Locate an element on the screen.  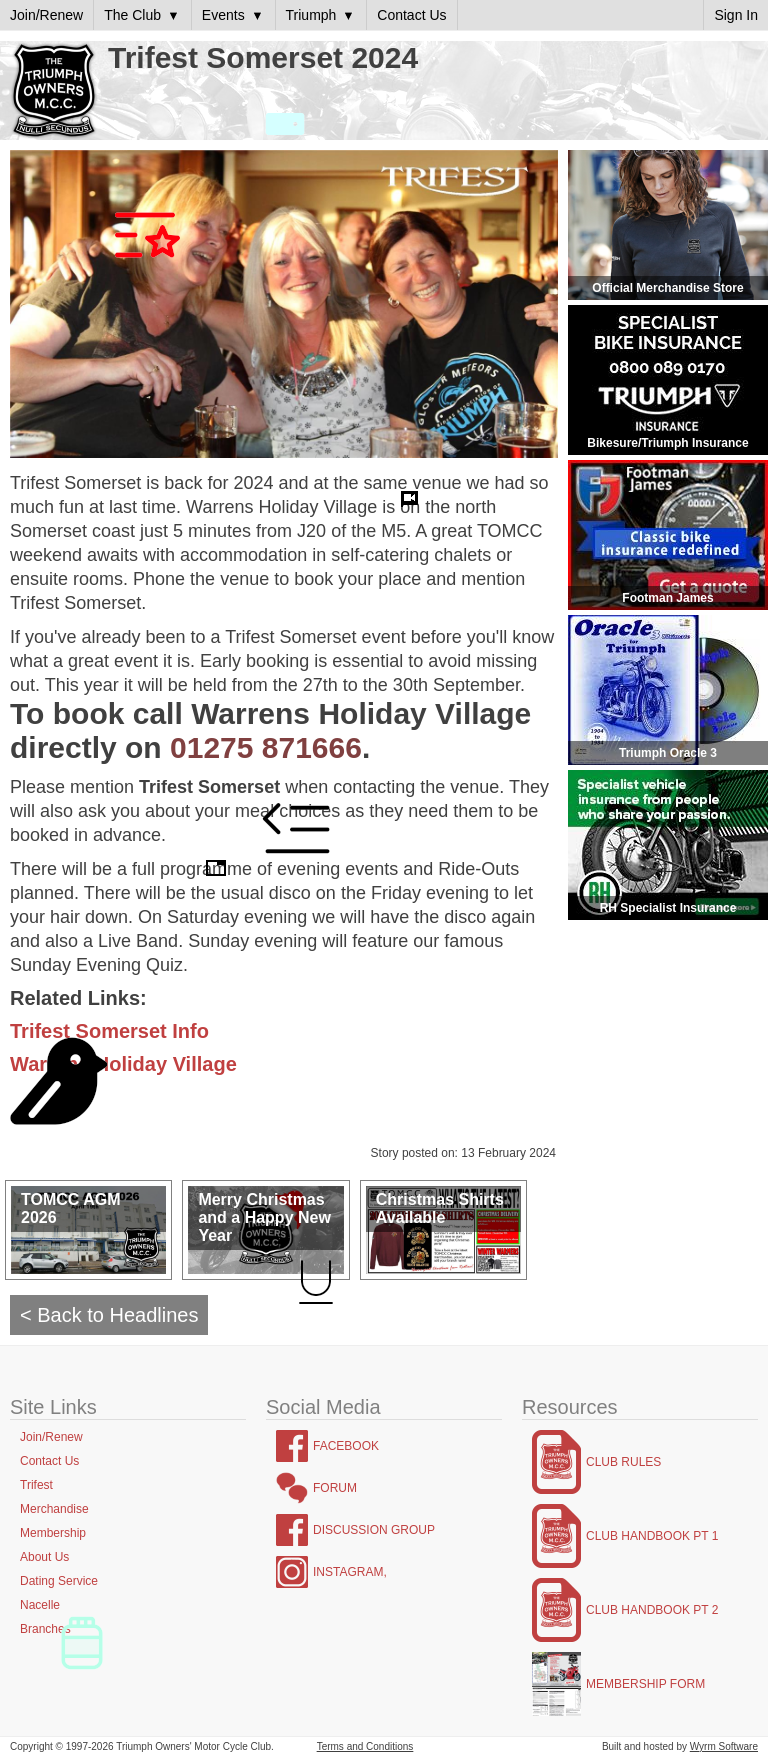
access storage or disk management is located at coordinates (285, 124).